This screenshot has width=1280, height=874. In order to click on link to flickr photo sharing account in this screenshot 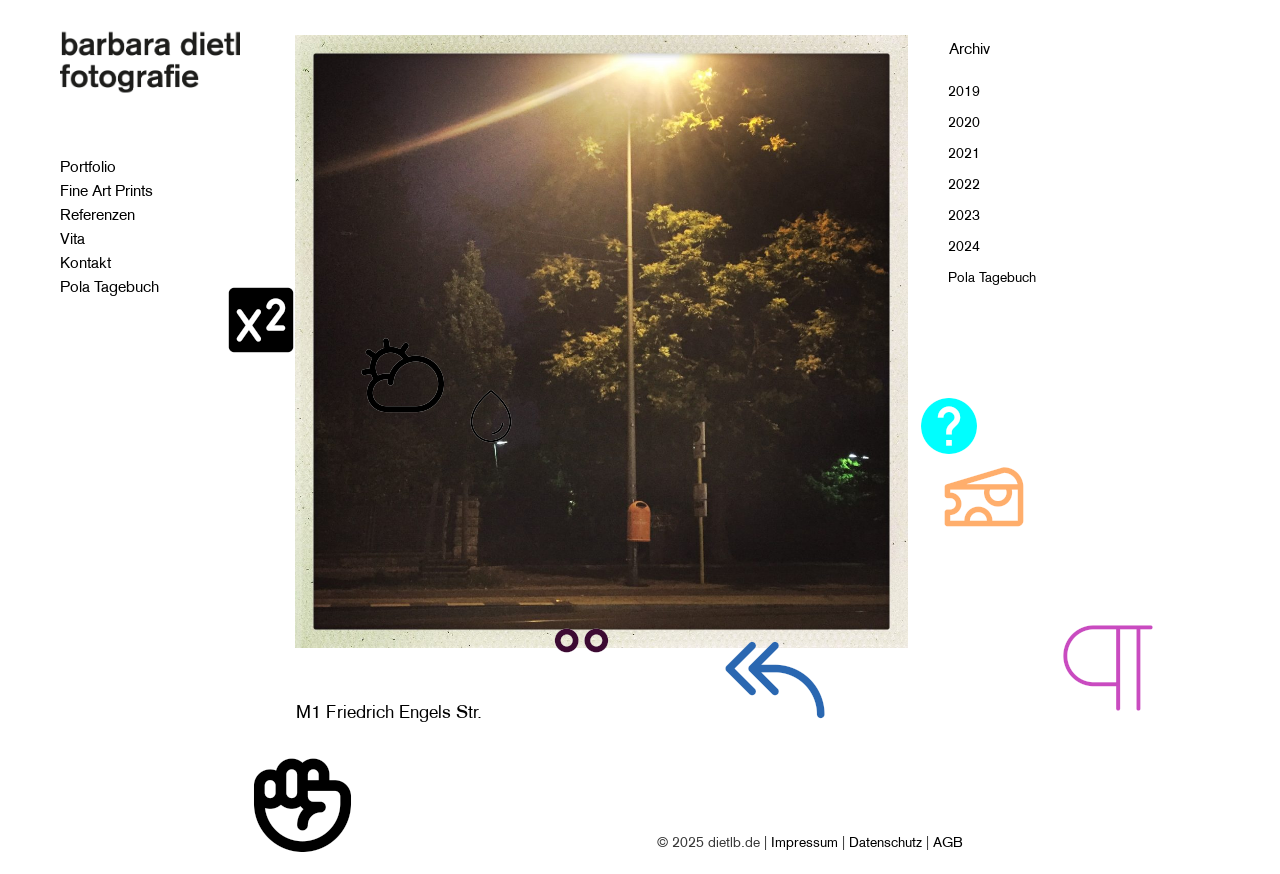, I will do `click(581, 640)`.